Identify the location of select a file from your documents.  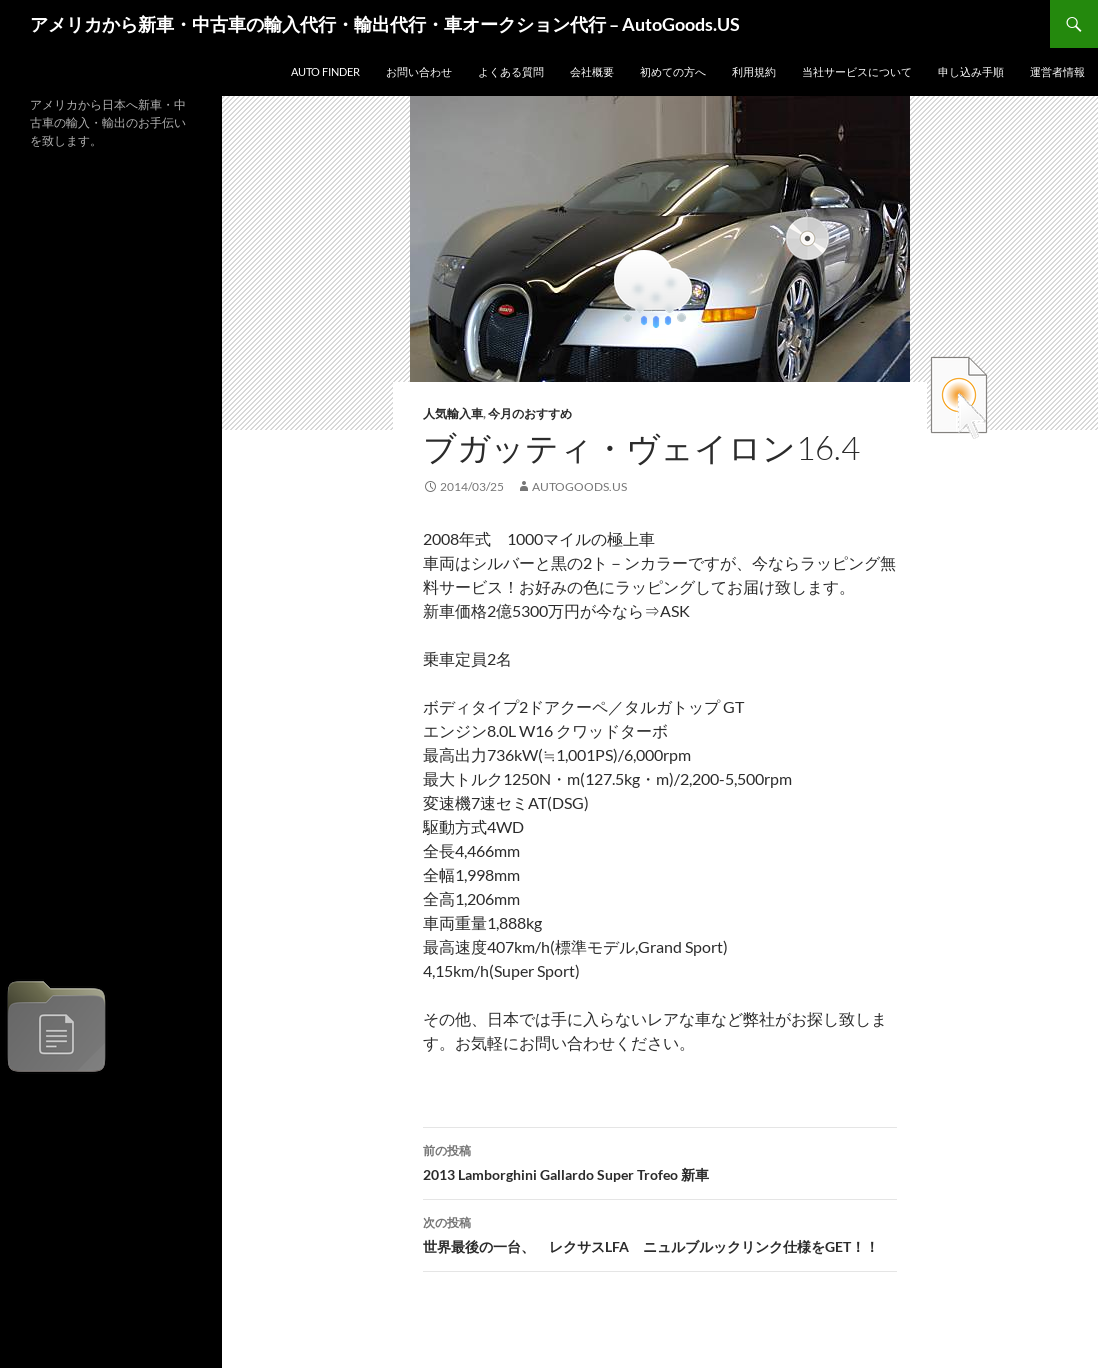
(959, 395).